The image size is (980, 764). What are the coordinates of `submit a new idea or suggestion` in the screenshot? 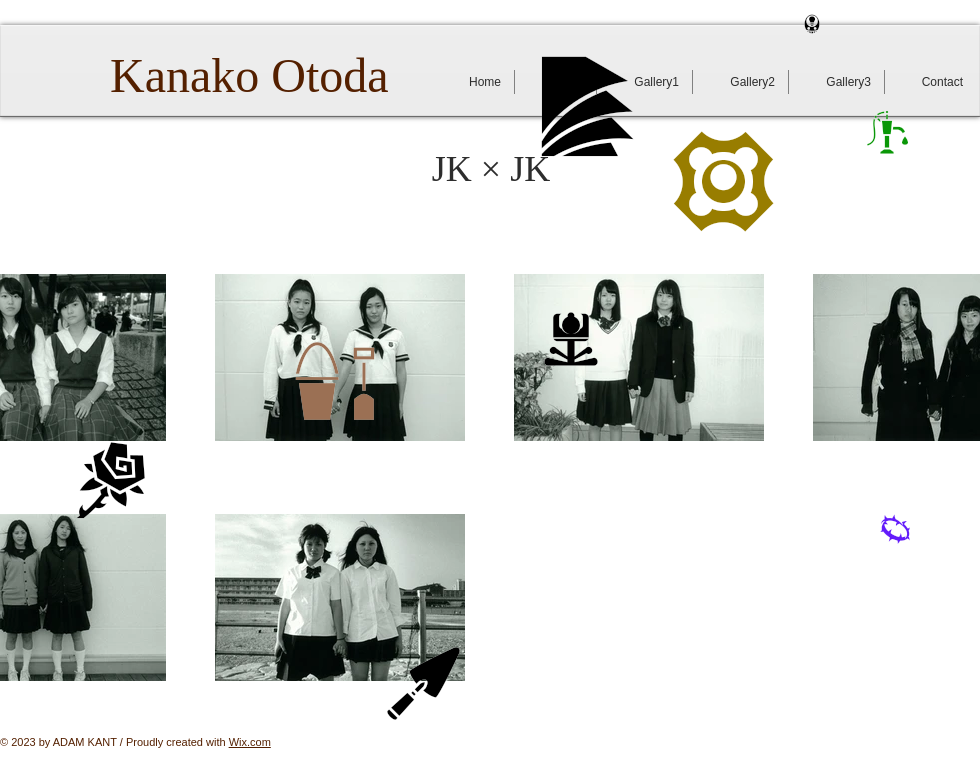 It's located at (812, 24).